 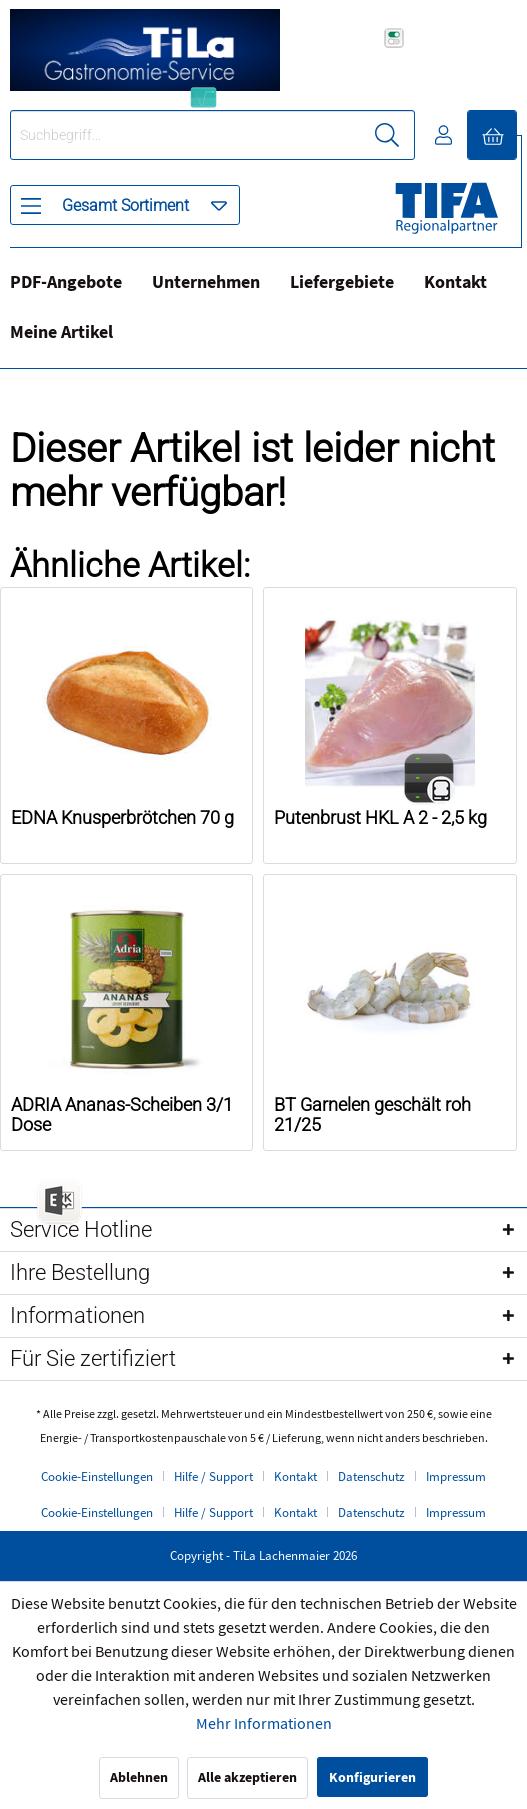 What do you see at coordinates (394, 38) in the screenshot?
I see `open desktop preferences and settings` at bounding box center [394, 38].